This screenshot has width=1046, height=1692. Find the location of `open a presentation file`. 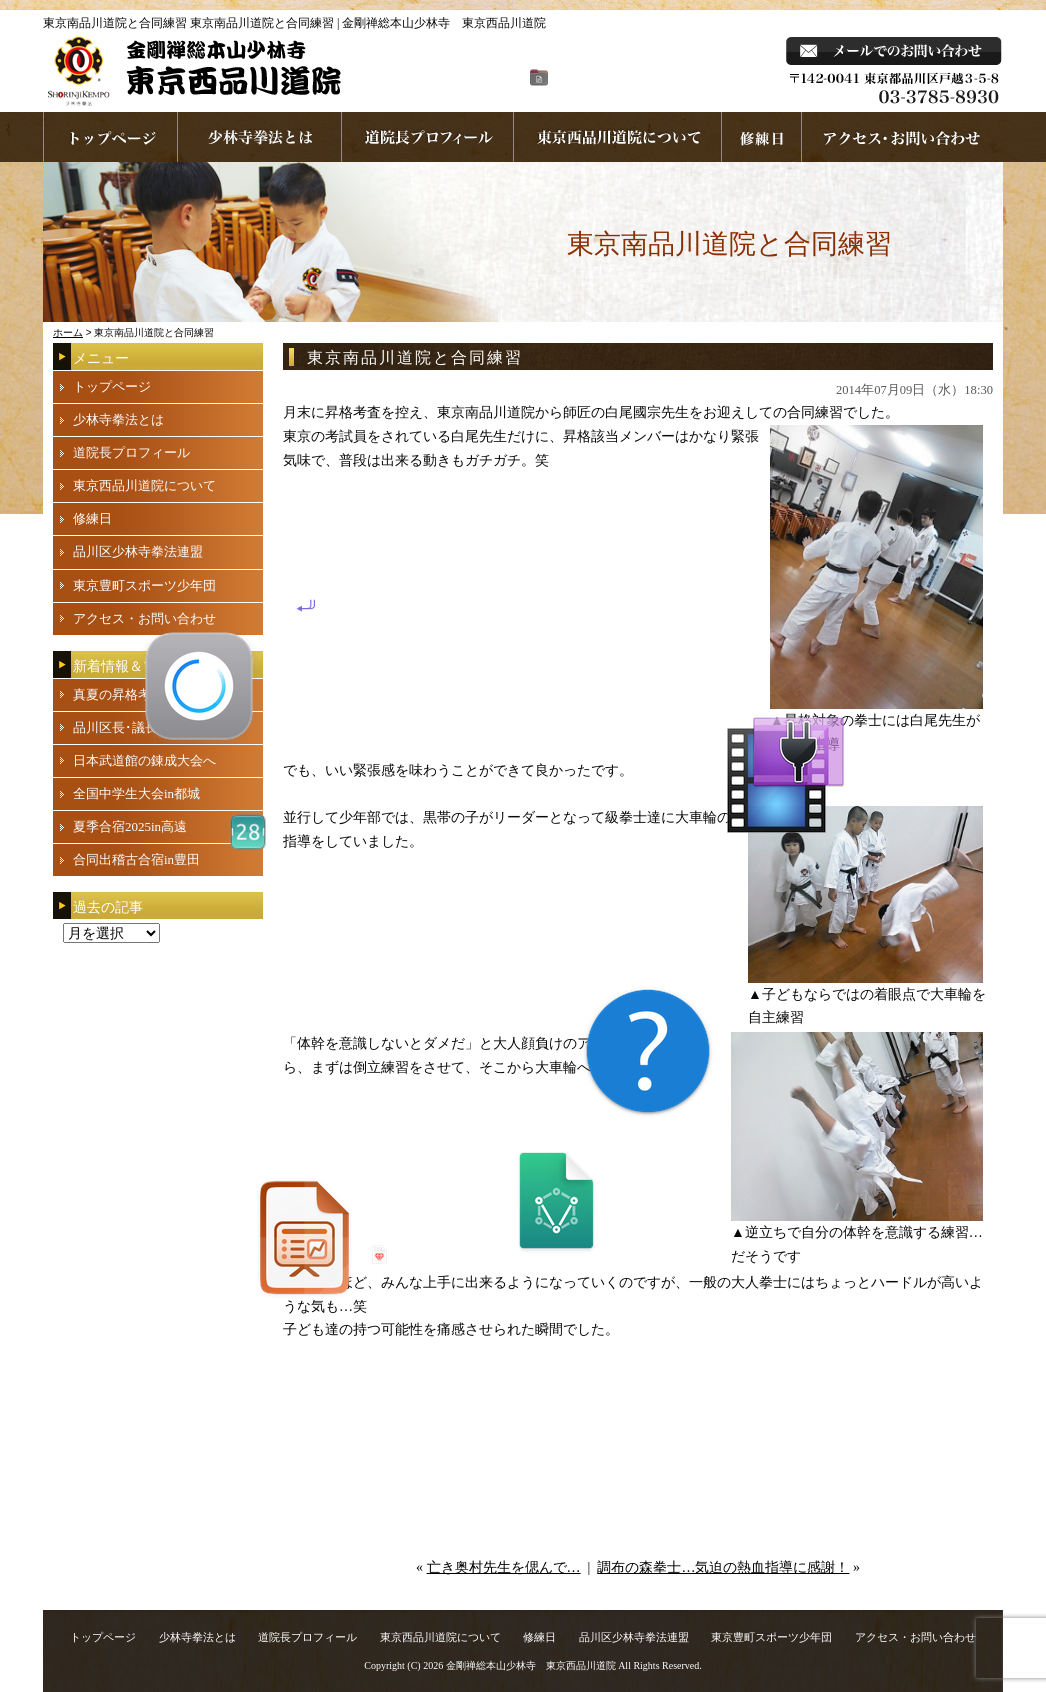

open a presentation file is located at coordinates (304, 1237).